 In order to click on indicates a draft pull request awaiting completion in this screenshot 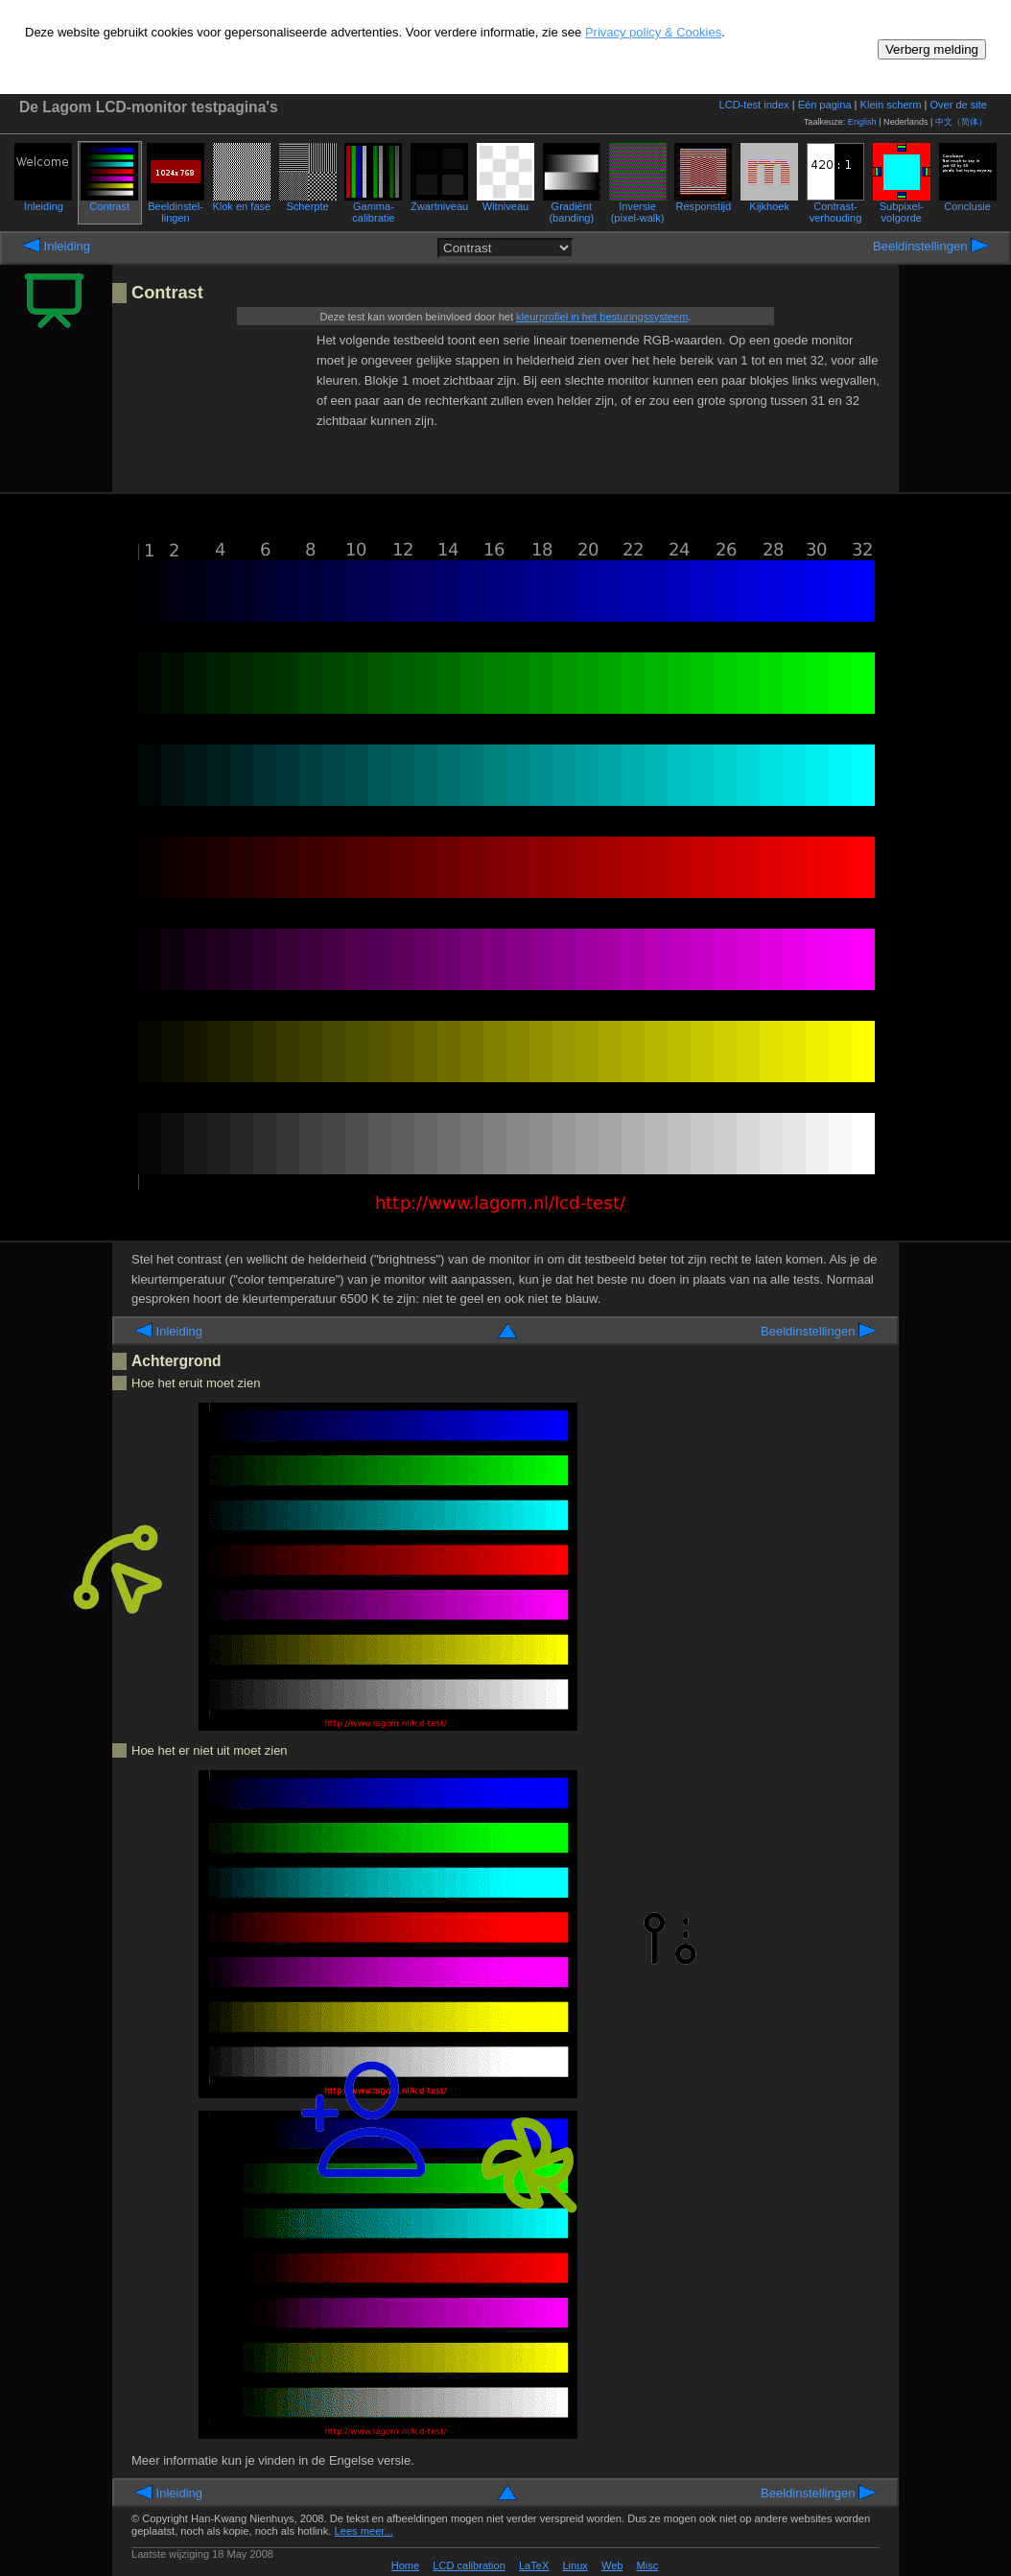, I will do `click(670, 1938)`.